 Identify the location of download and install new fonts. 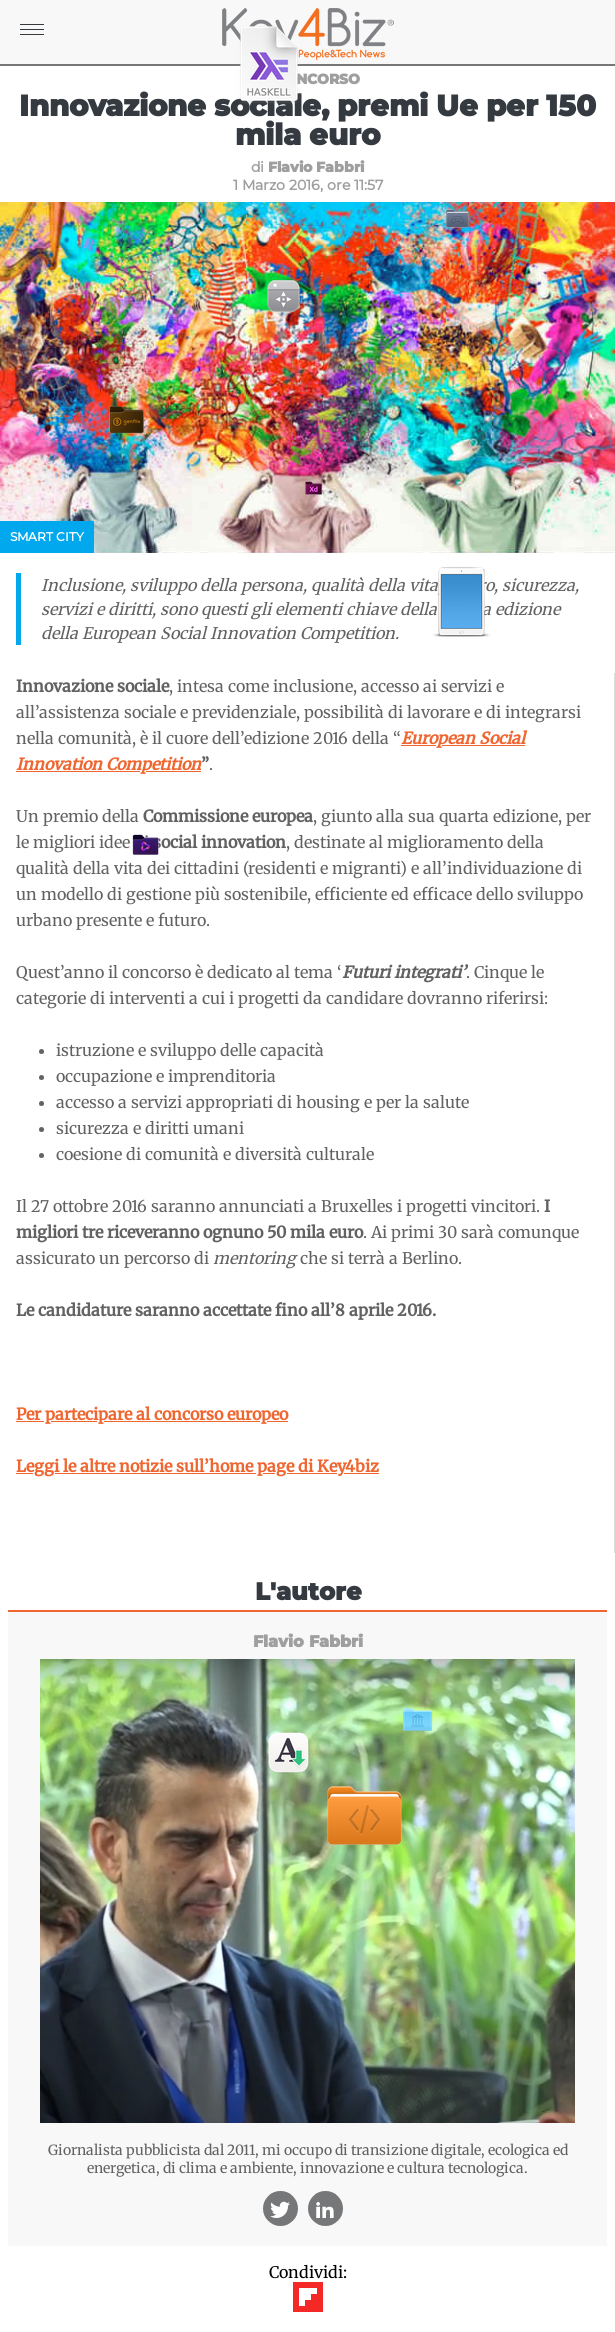
(288, 1752).